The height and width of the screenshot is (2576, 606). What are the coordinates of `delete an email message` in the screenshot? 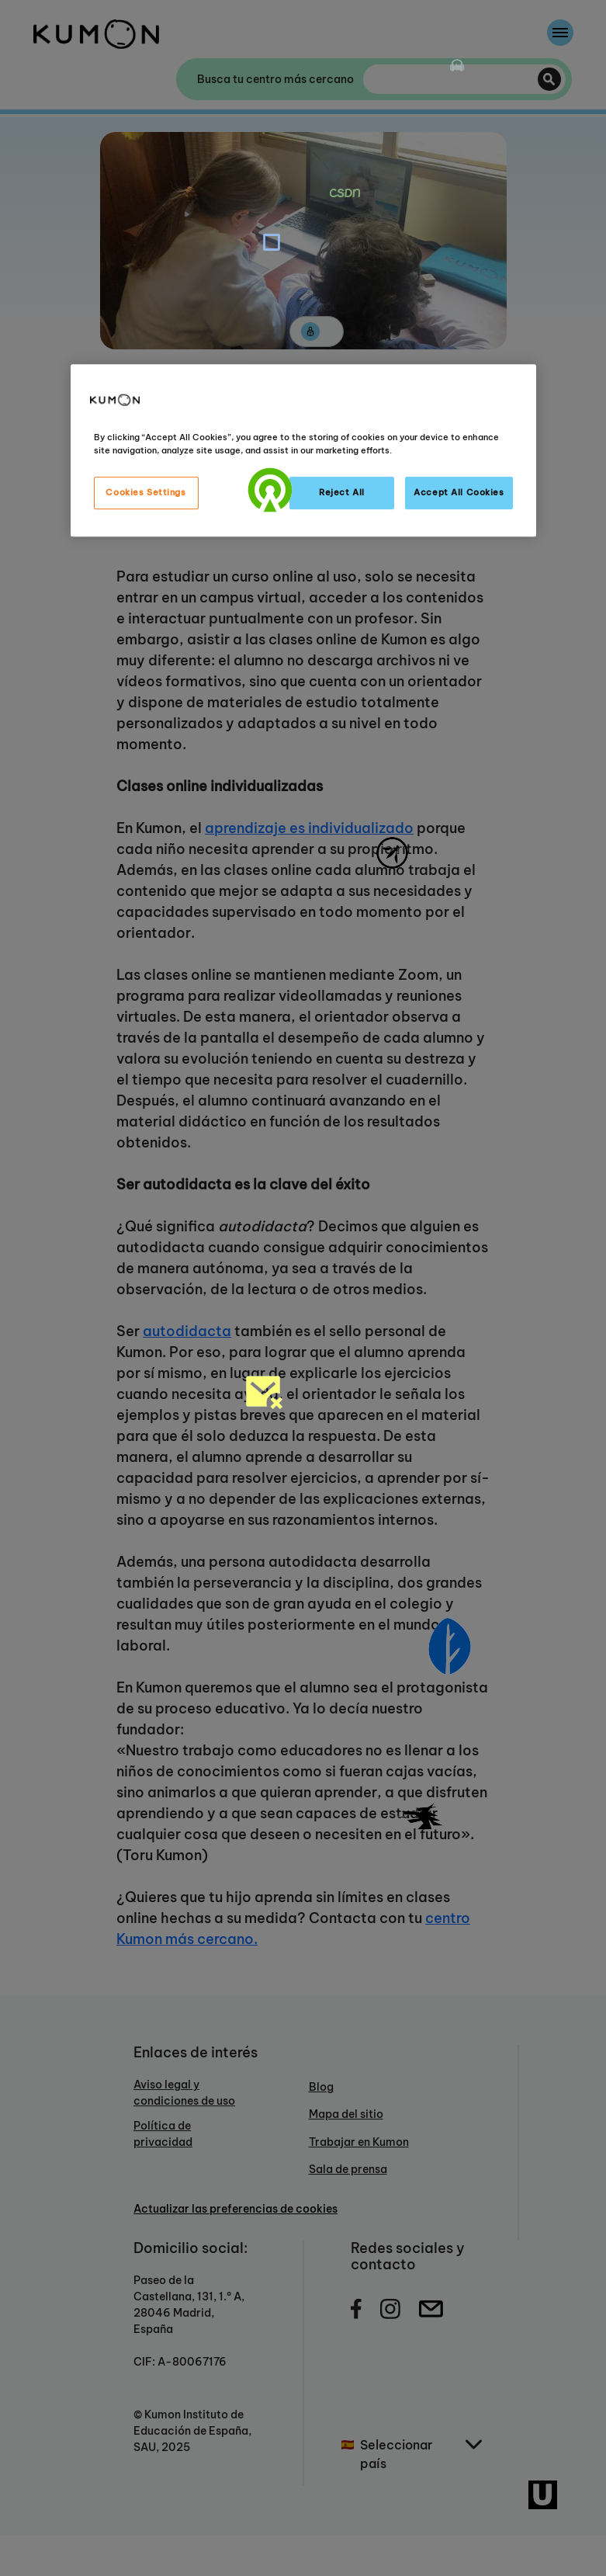 It's located at (263, 1391).